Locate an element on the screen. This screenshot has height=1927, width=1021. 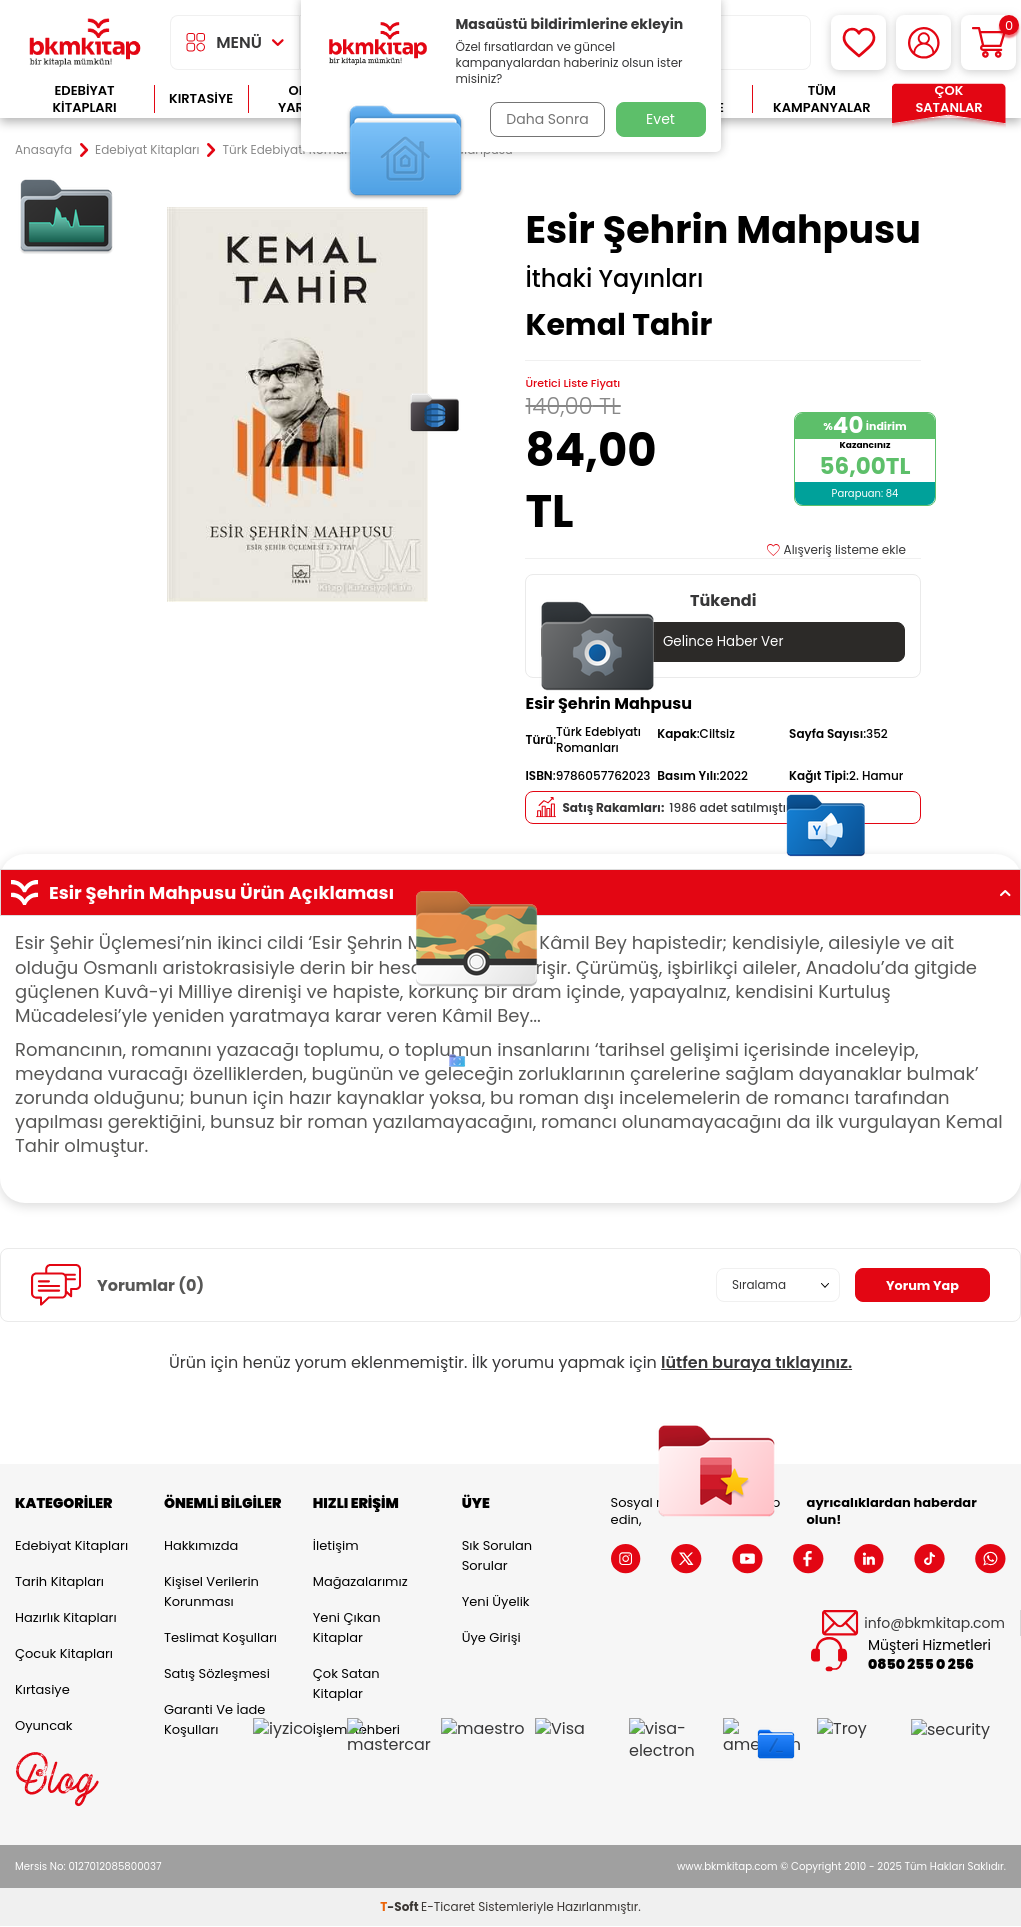
open screenshots folder is located at coordinates (457, 1061).